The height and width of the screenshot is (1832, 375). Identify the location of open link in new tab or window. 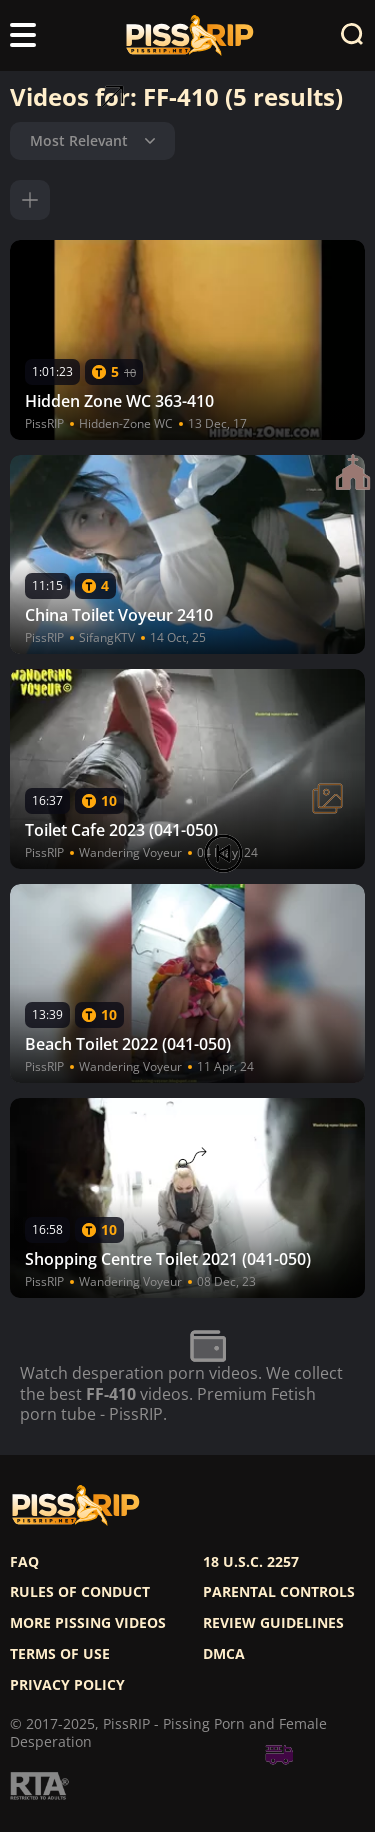
(112, 96).